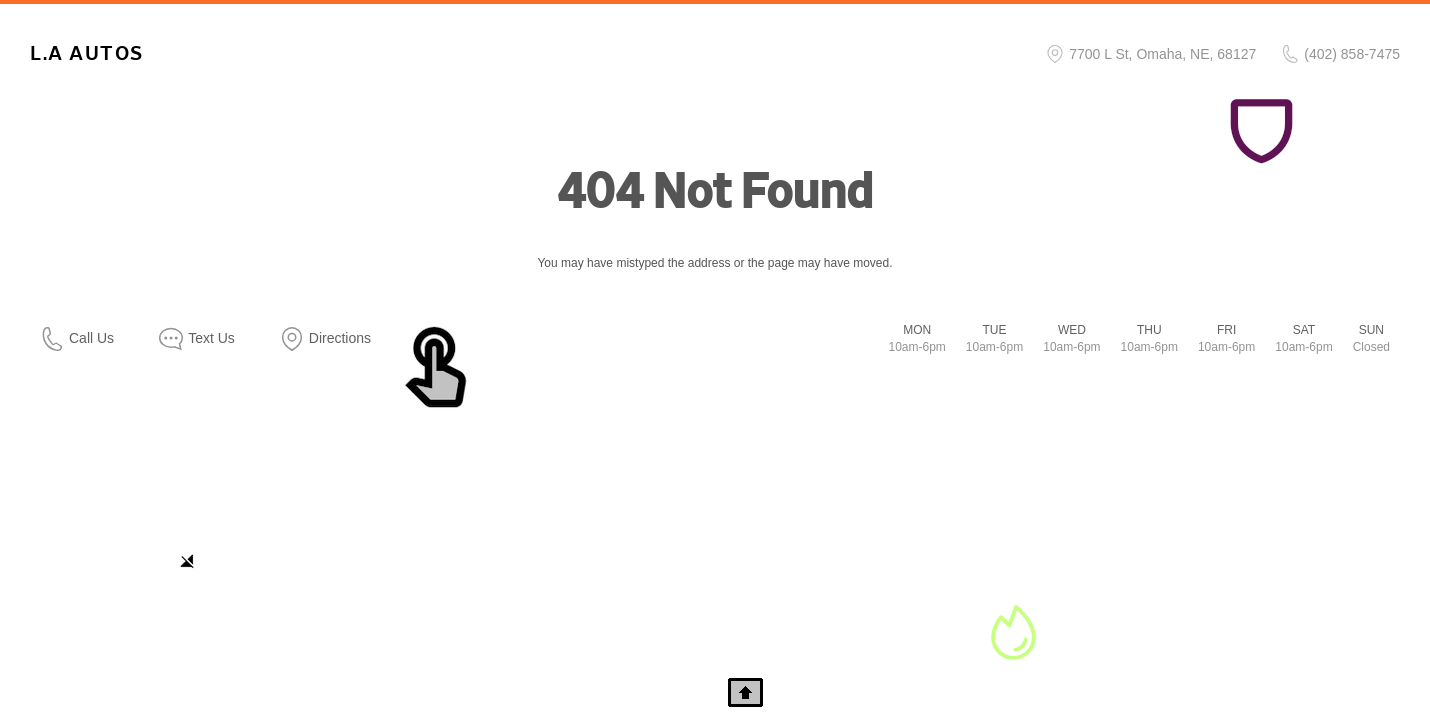 The image size is (1430, 720). I want to click on start screen sharing or presentation mode, so click(745, 692).